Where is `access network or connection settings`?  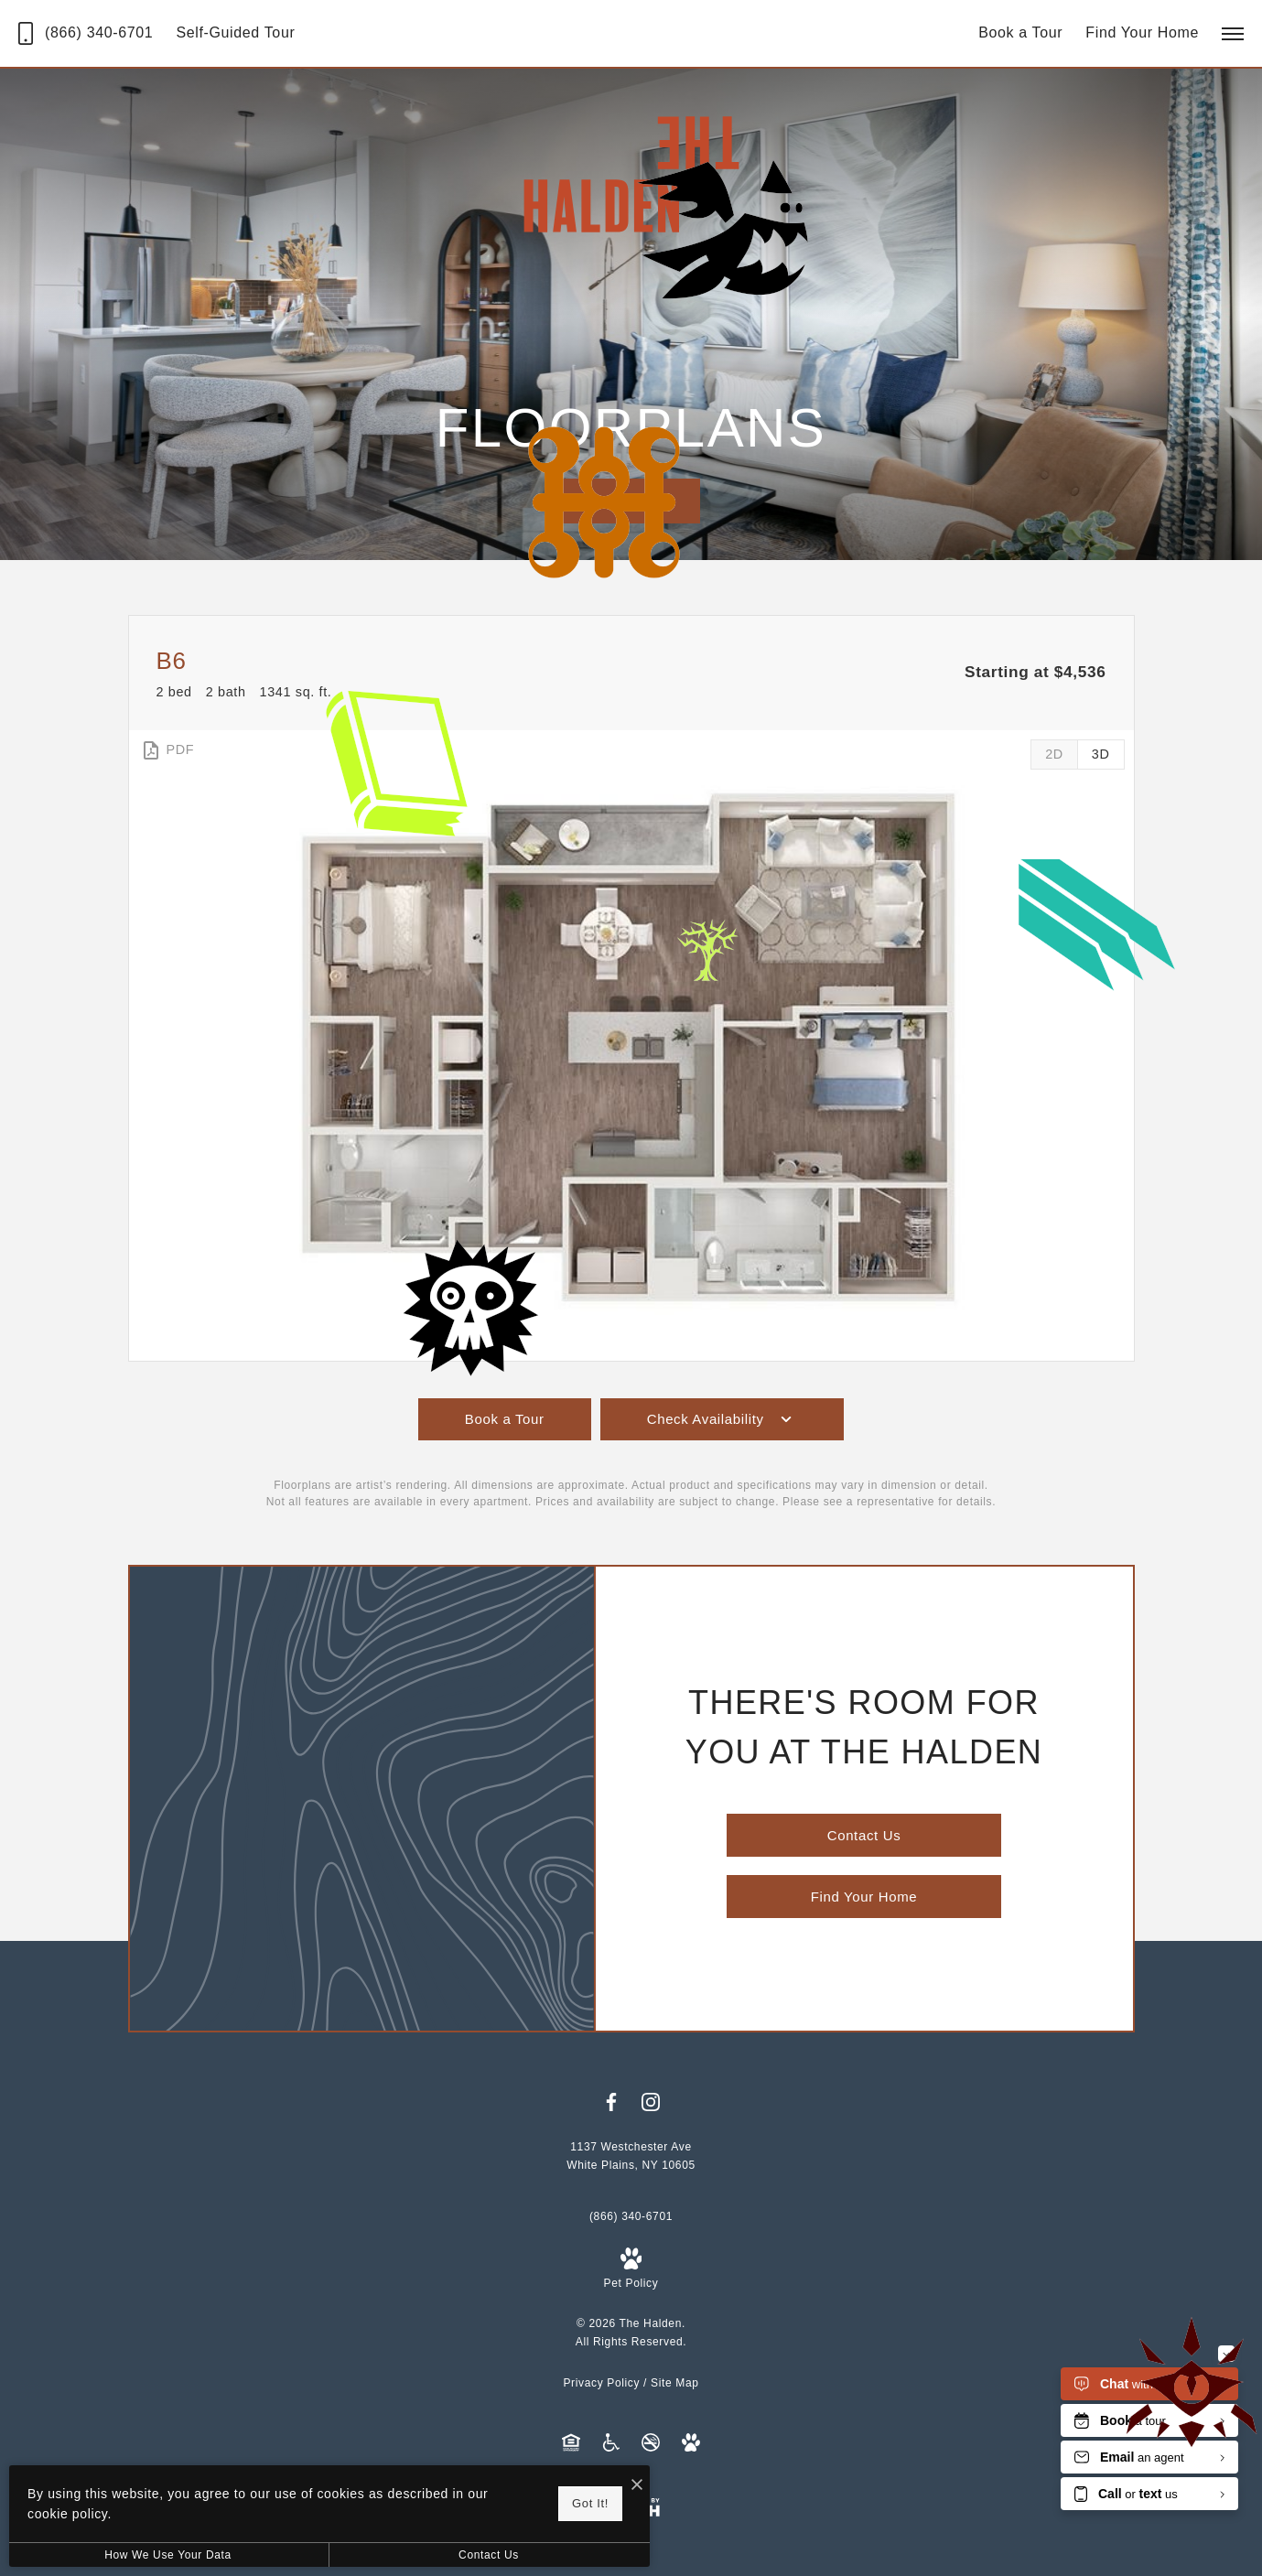 access network or connection settings is located at coordinates (604, 502).